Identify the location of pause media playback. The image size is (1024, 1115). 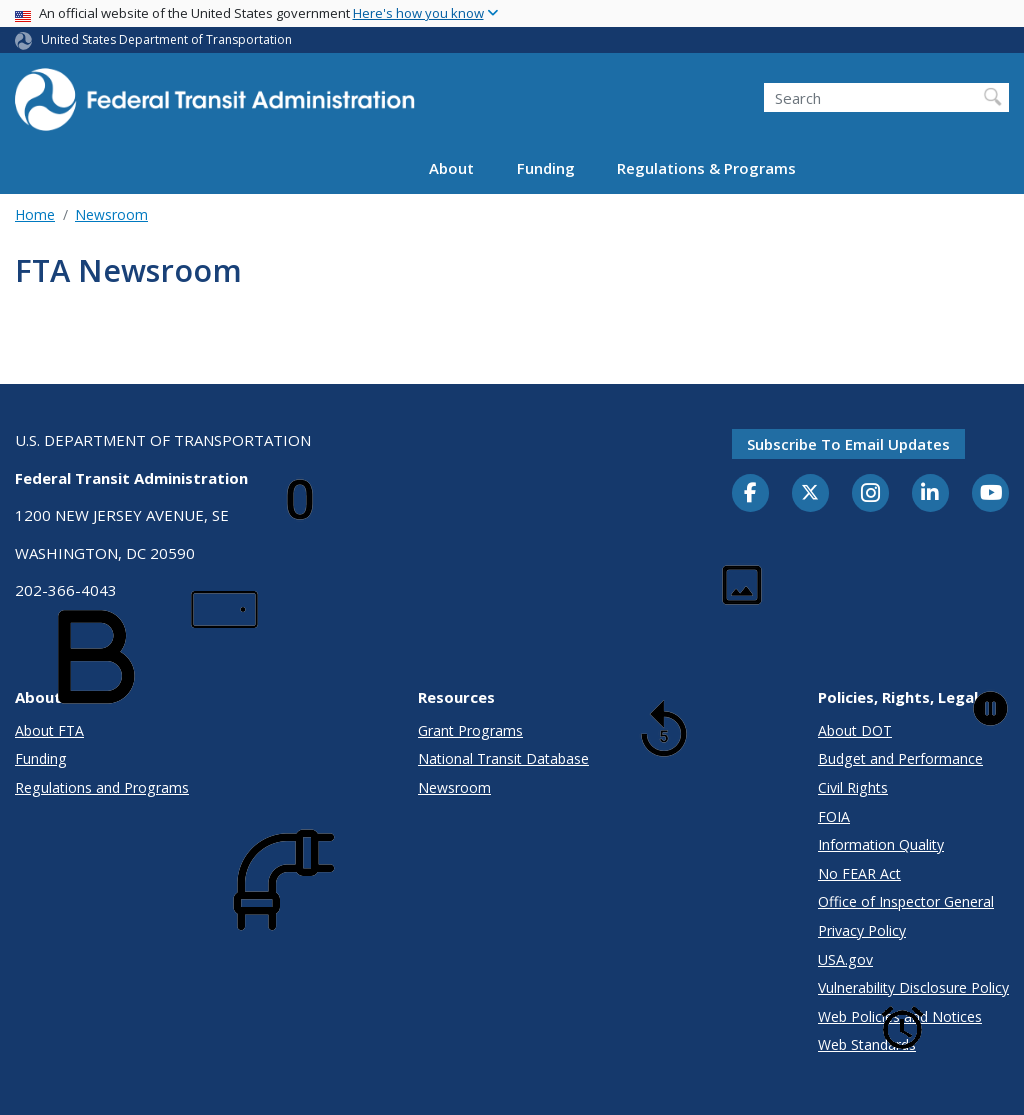
(990, 708).